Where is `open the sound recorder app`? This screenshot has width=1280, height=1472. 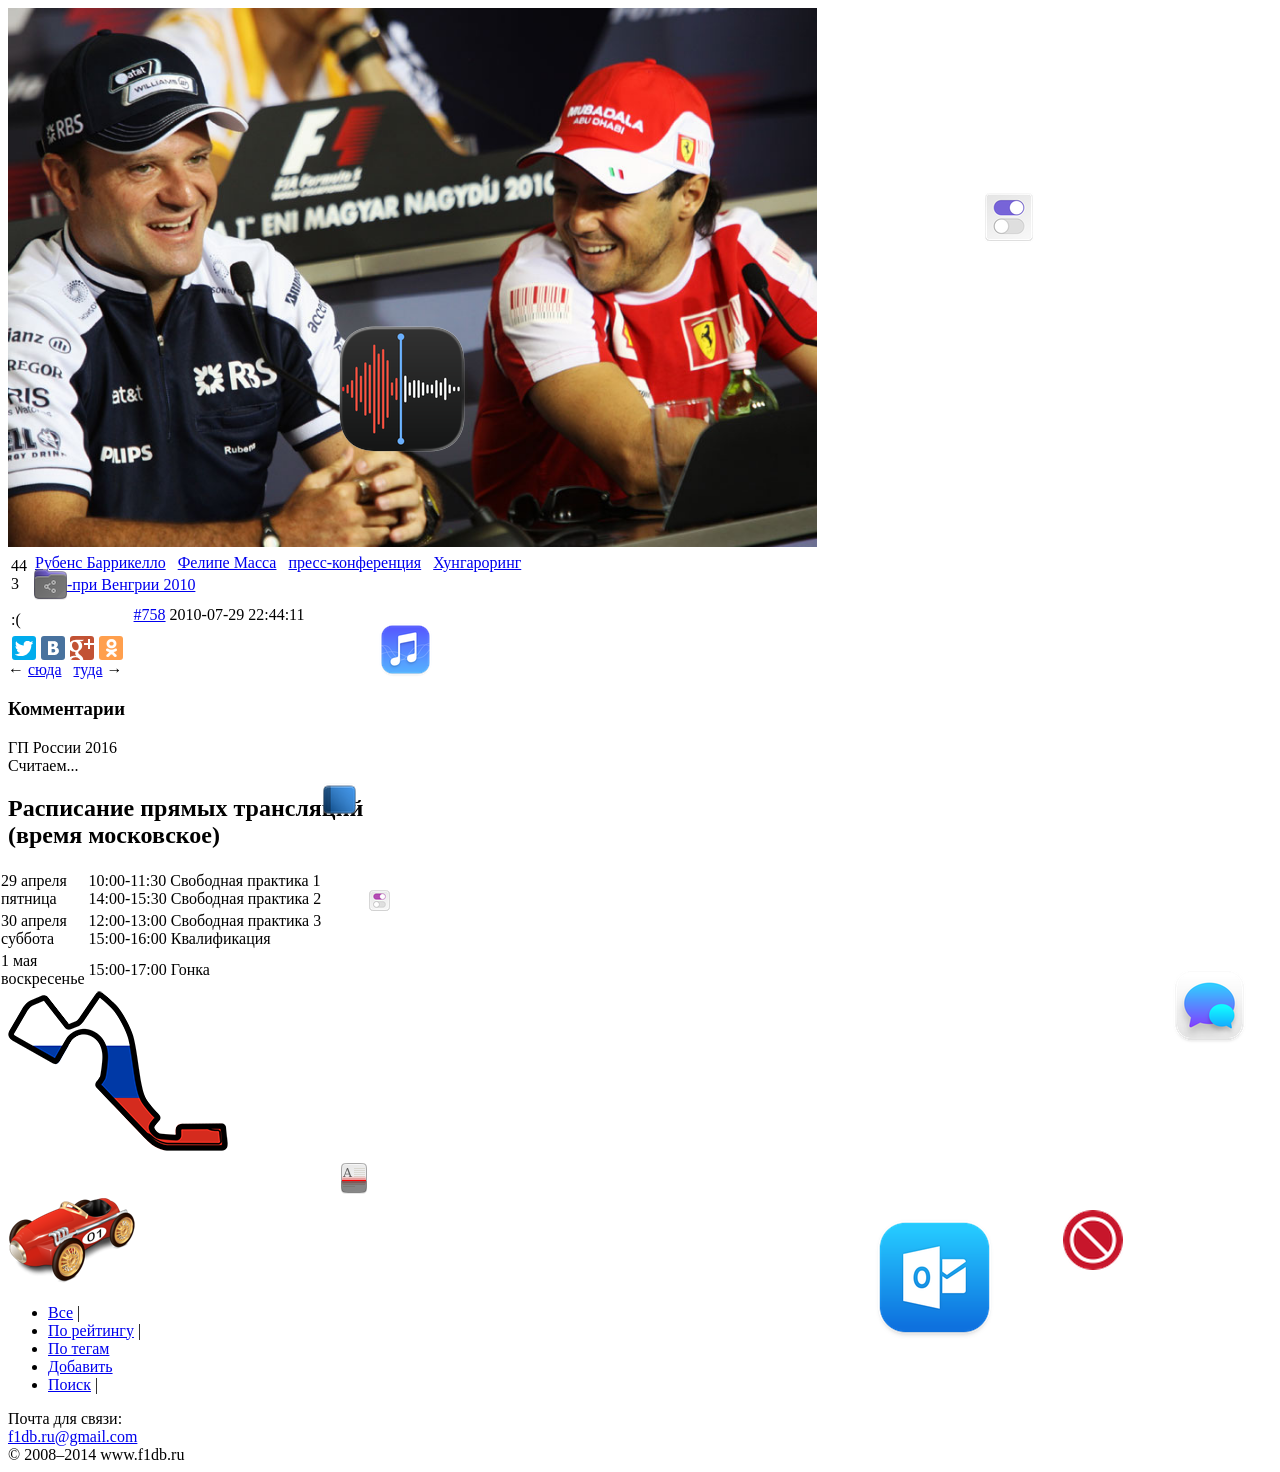
open the sound recorder app is located at coordinates (402, 389).